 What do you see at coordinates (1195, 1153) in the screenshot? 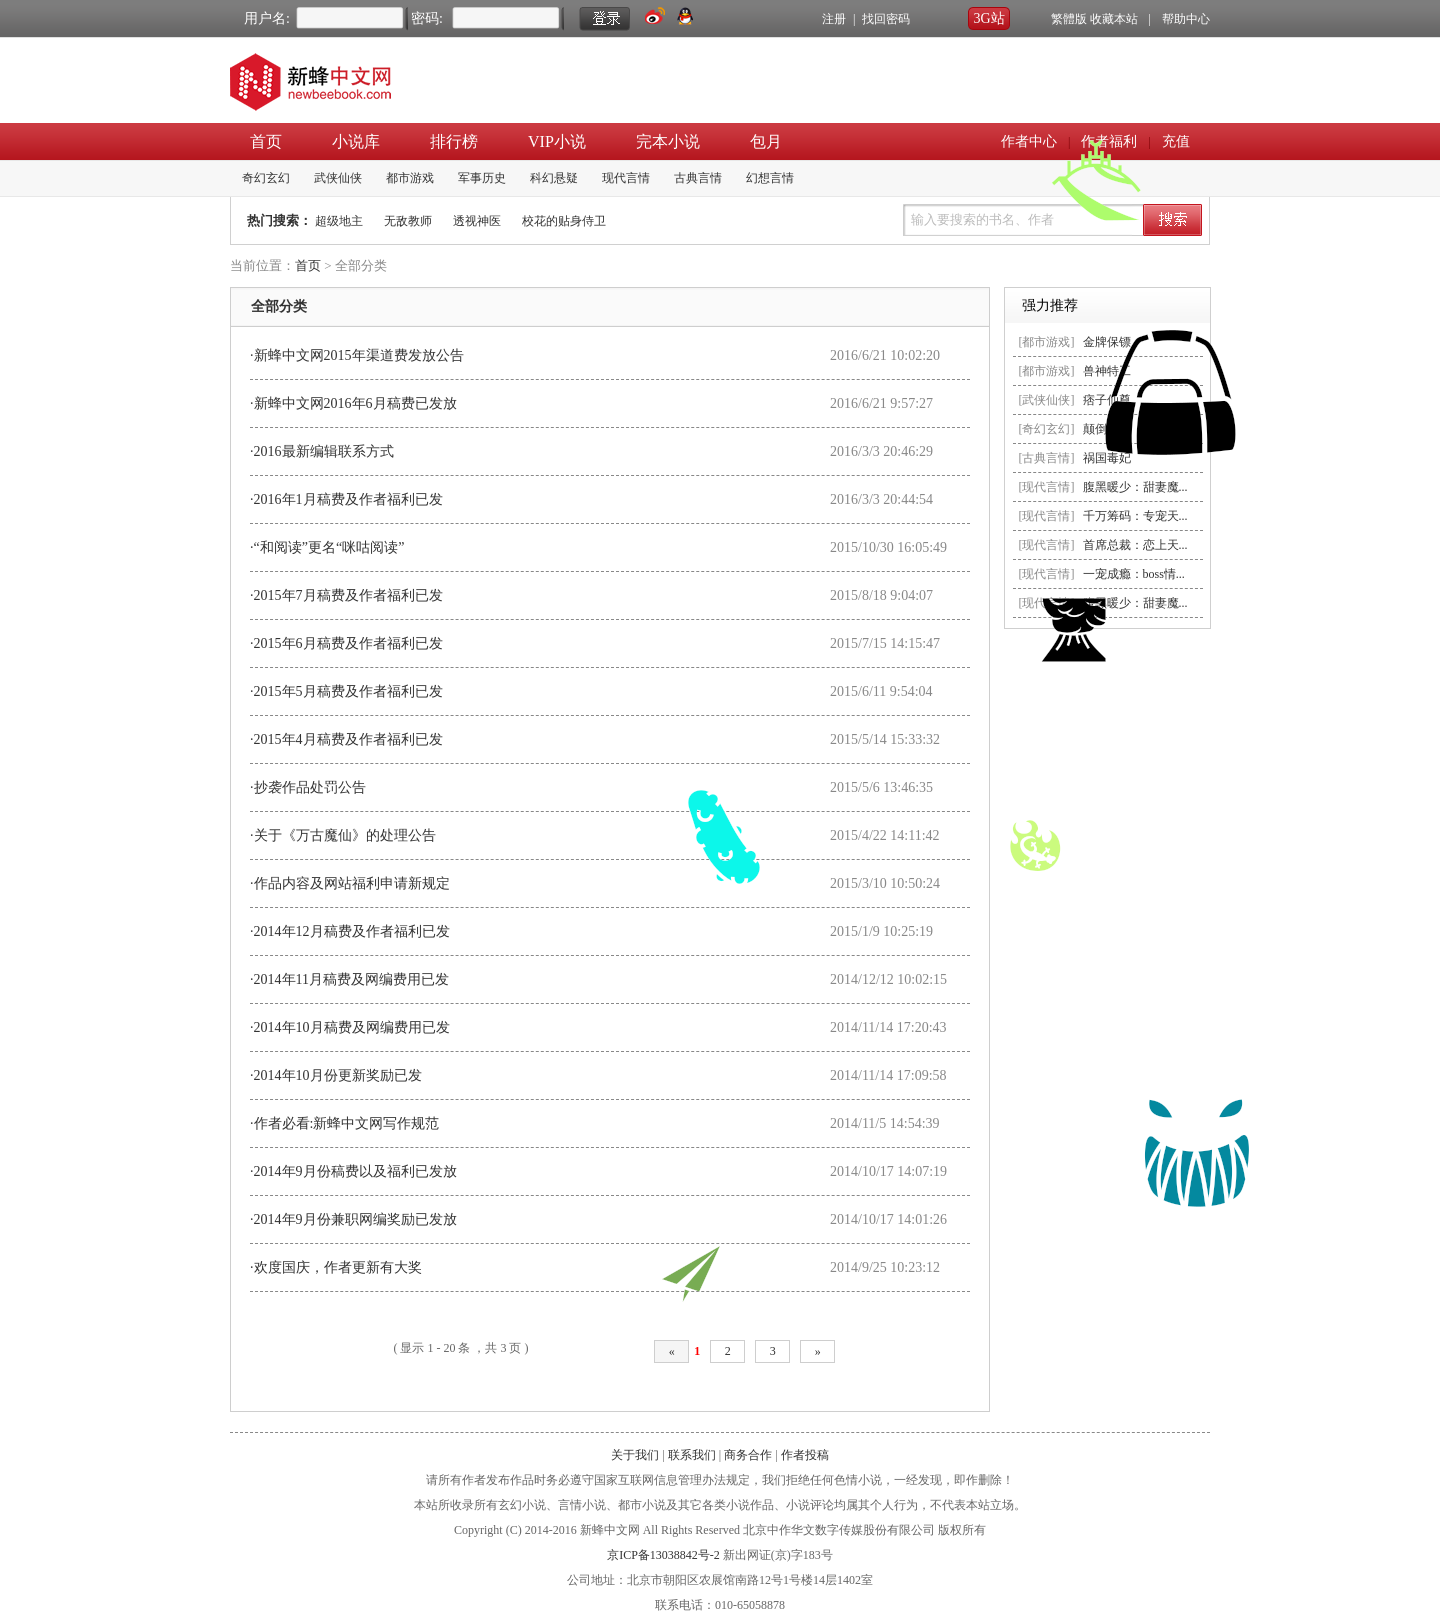
I see `indicates a villain or enemy character` at bounding box center [1195, 1153].